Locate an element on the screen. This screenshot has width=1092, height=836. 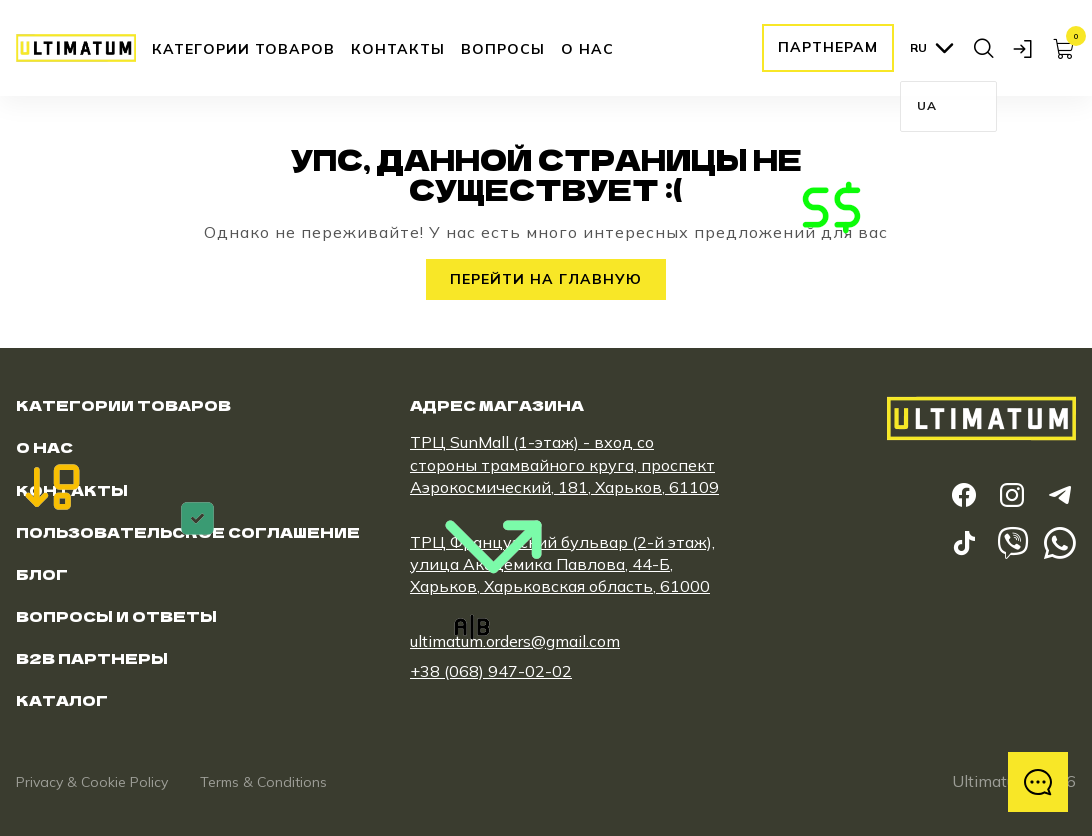
toggle between A/B testing variants is located at coordinates (472, 627).